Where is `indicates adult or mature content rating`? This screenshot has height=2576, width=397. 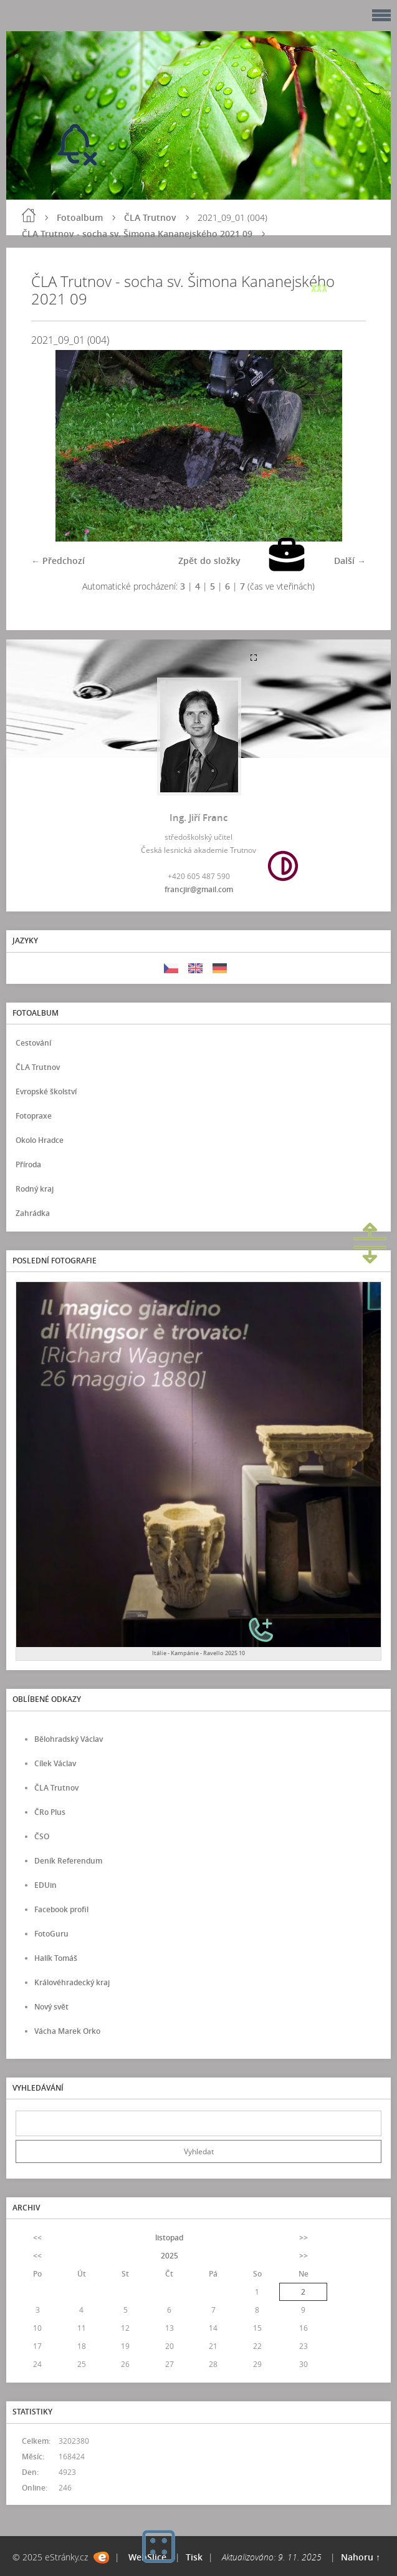
indicates adult or mature content rating is located at coordinates (319, 288).